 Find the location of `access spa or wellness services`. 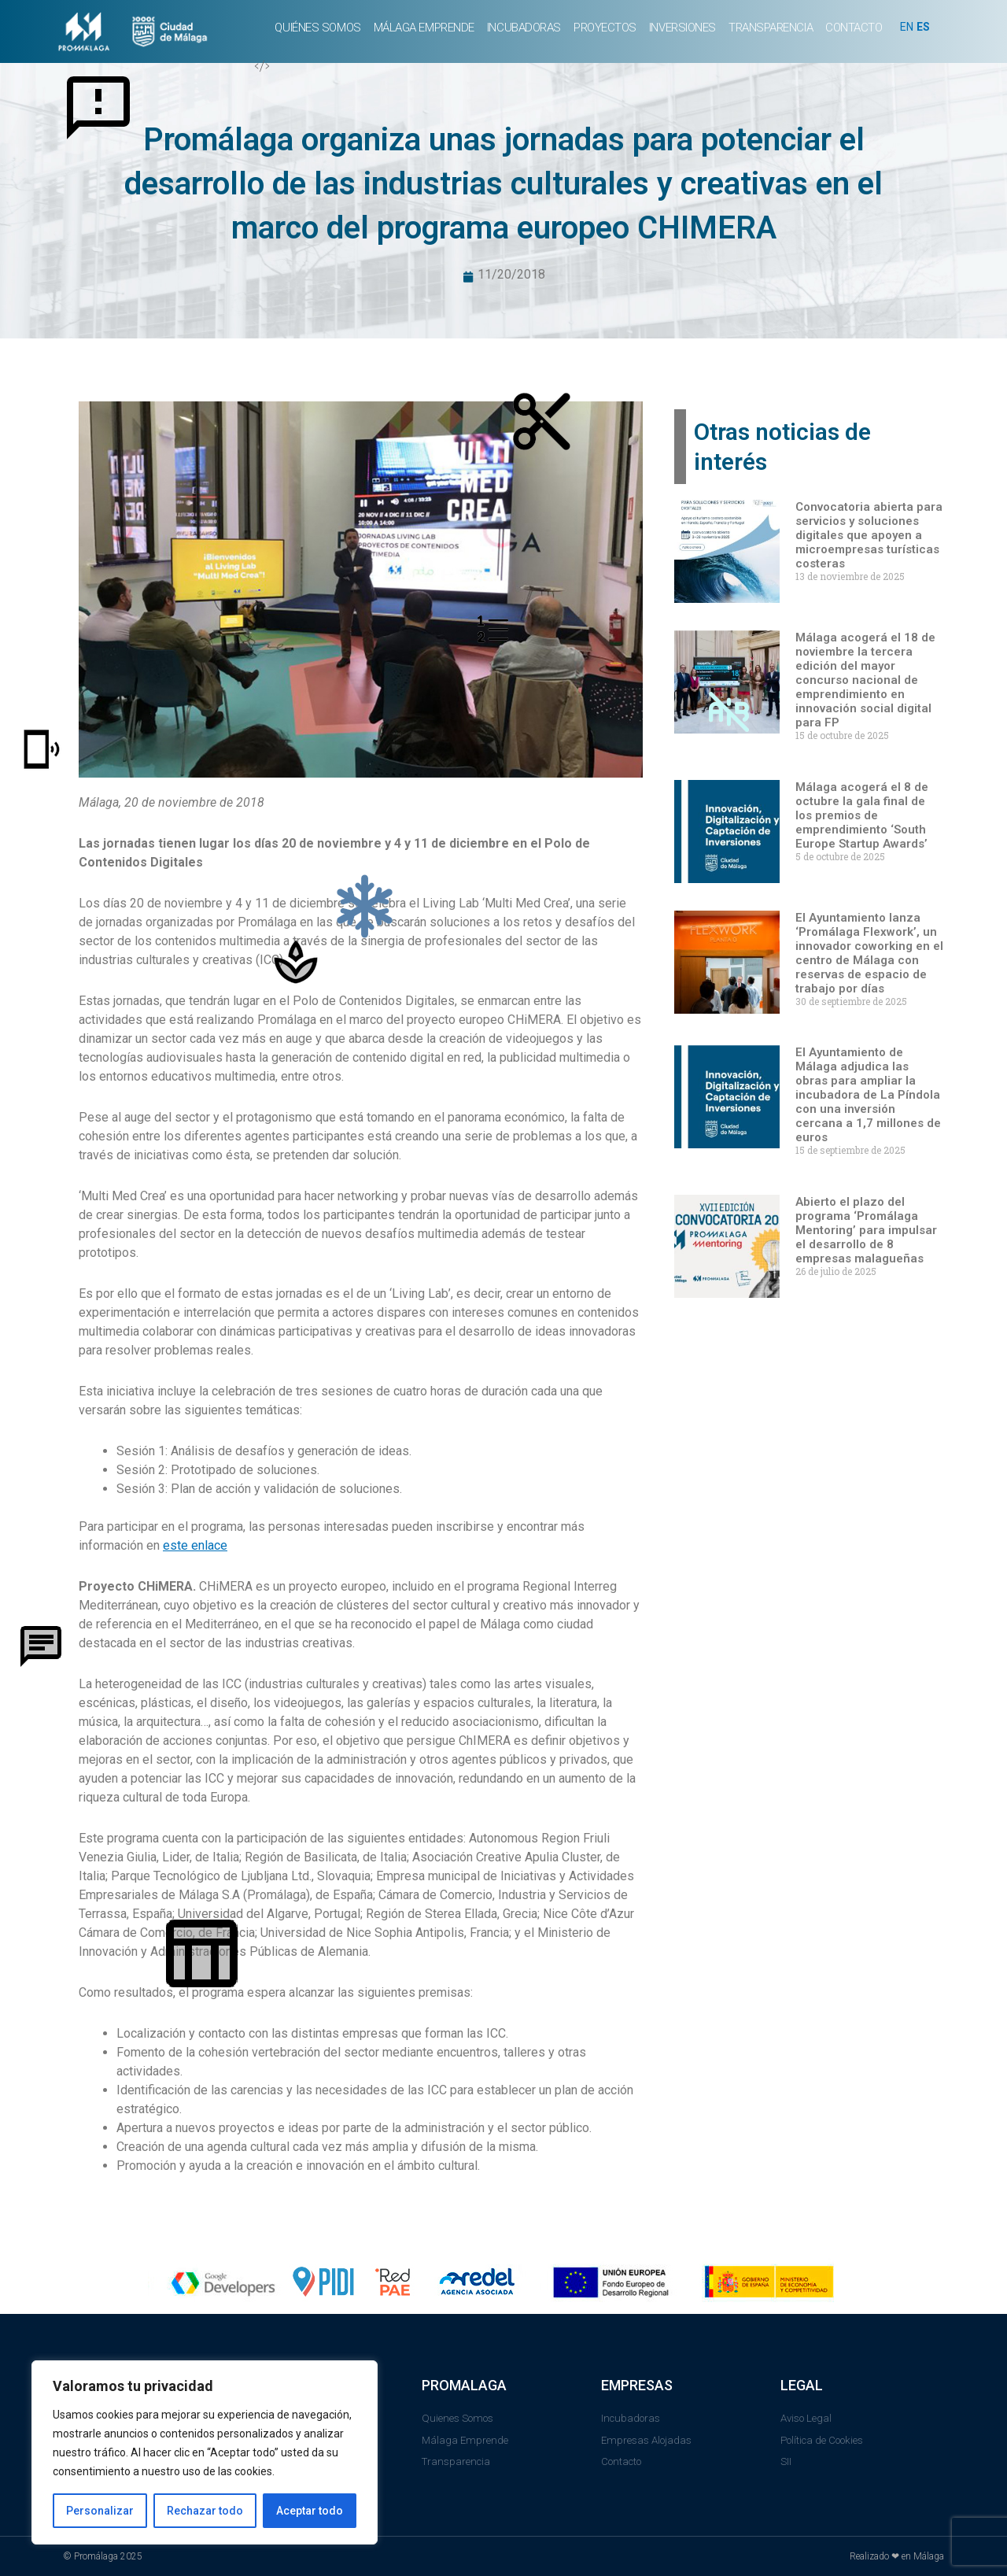

access spa or wellness services is located at coordinates (296, 962).